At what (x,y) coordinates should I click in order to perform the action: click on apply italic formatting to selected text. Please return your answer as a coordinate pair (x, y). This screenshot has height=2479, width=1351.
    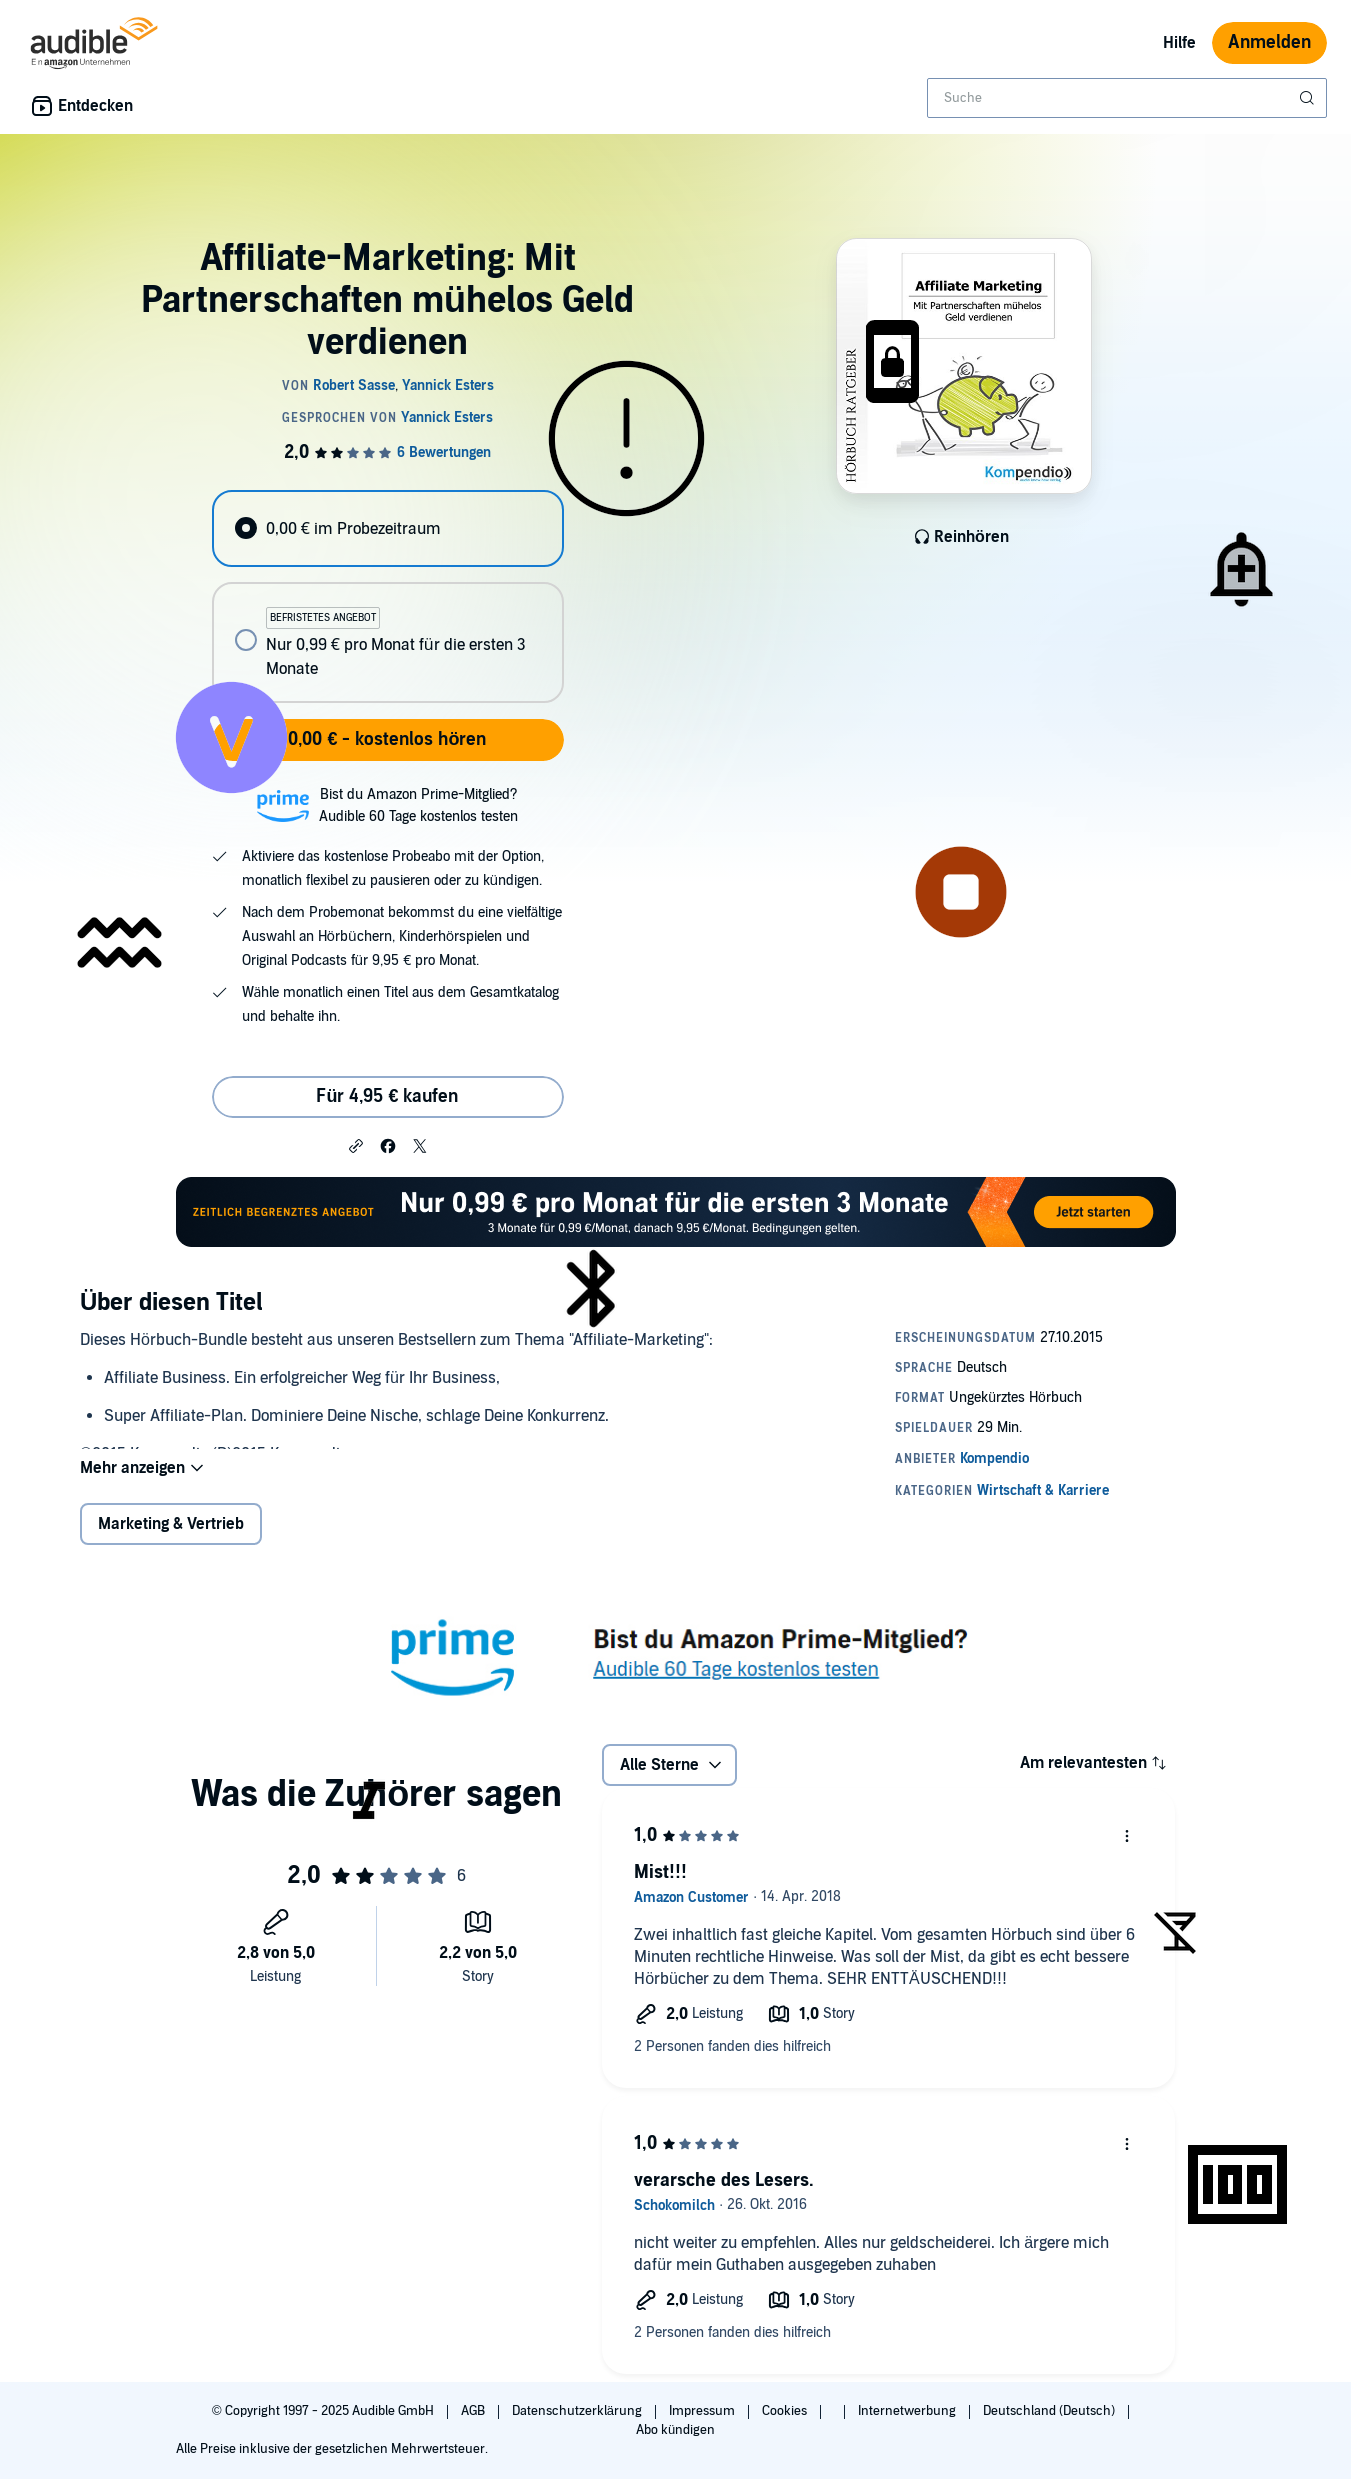
    Looking at the image, I should click on (369, 1803).